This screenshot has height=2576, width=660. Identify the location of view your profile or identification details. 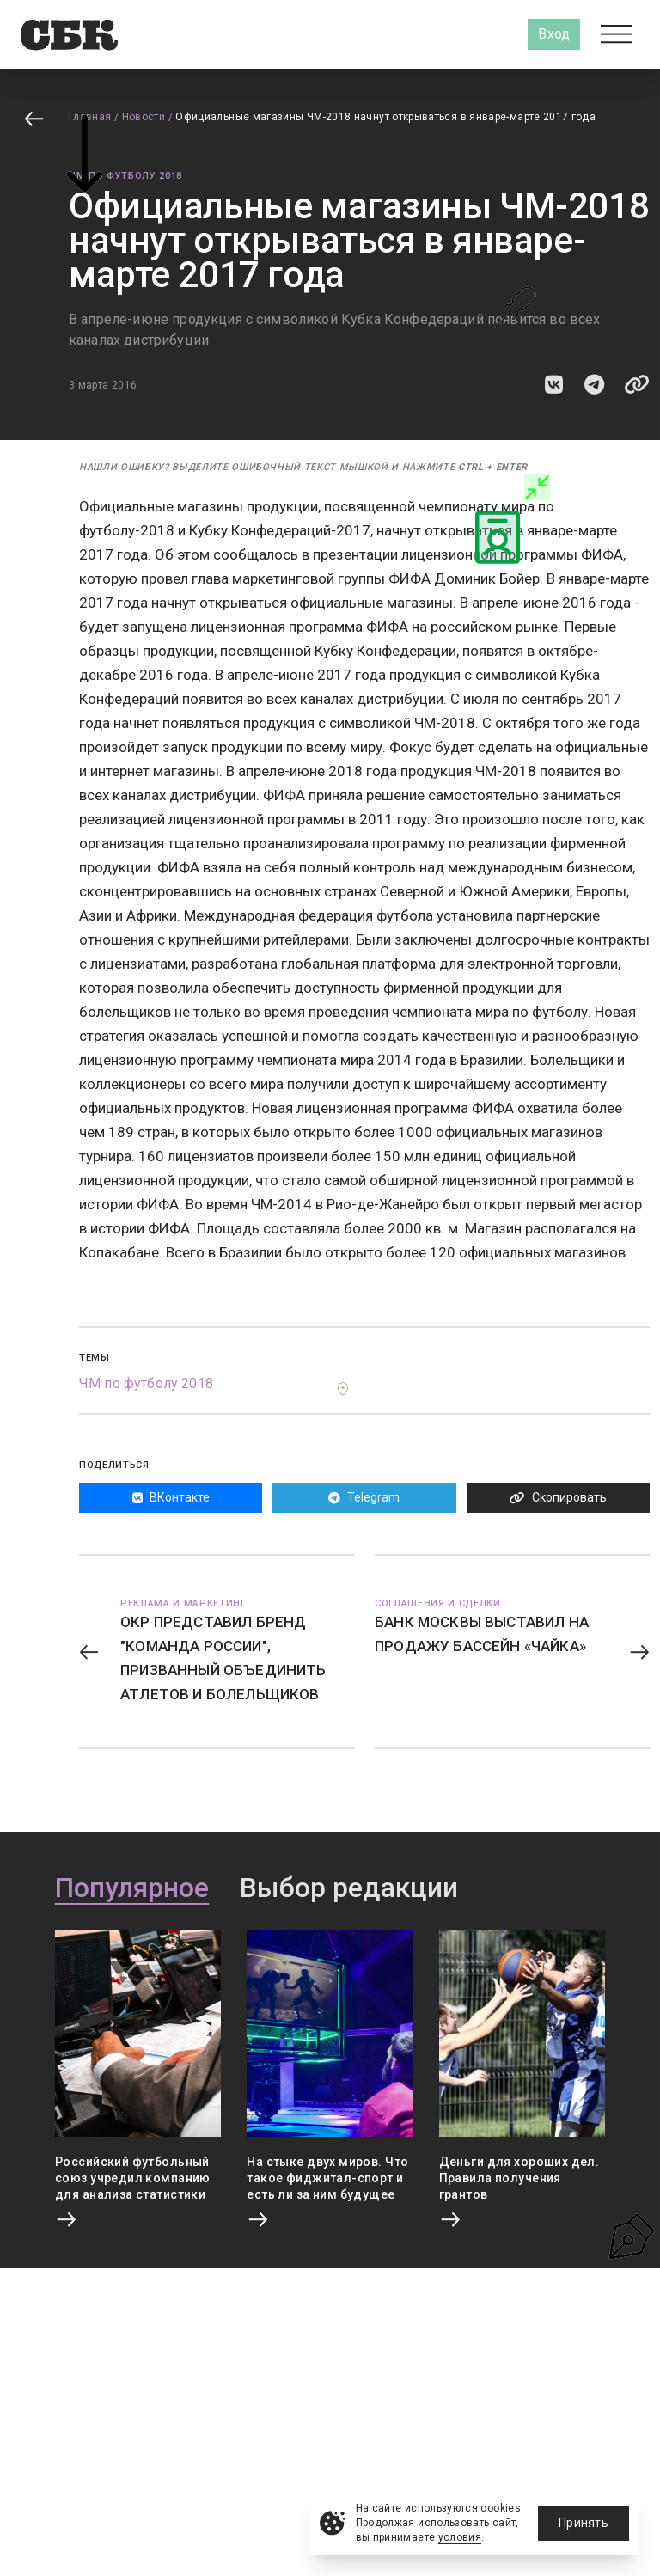
(498, 537).